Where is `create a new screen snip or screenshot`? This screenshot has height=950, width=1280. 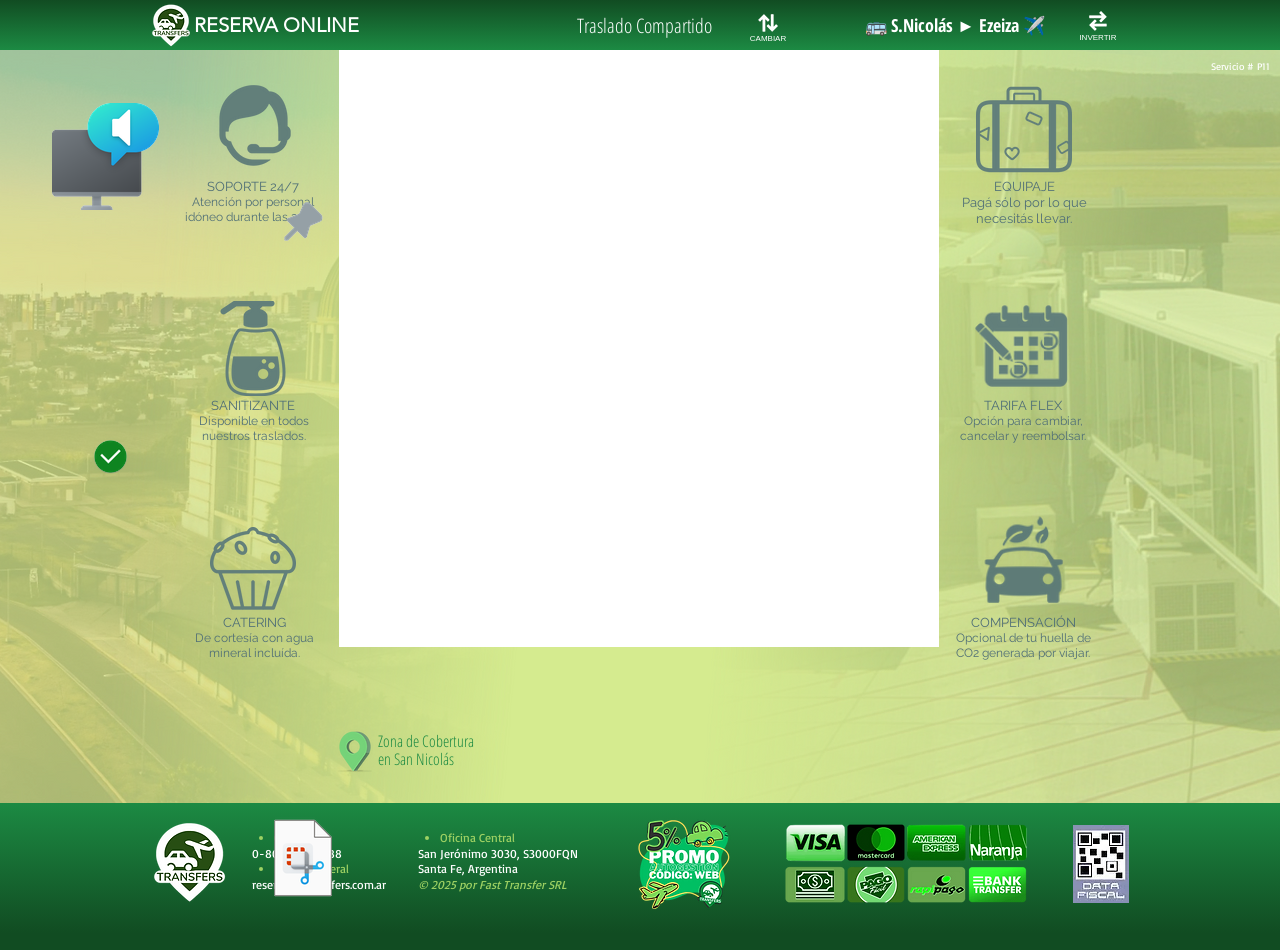 create a new screen snip or screenshot is located at coordinates (303, 858).